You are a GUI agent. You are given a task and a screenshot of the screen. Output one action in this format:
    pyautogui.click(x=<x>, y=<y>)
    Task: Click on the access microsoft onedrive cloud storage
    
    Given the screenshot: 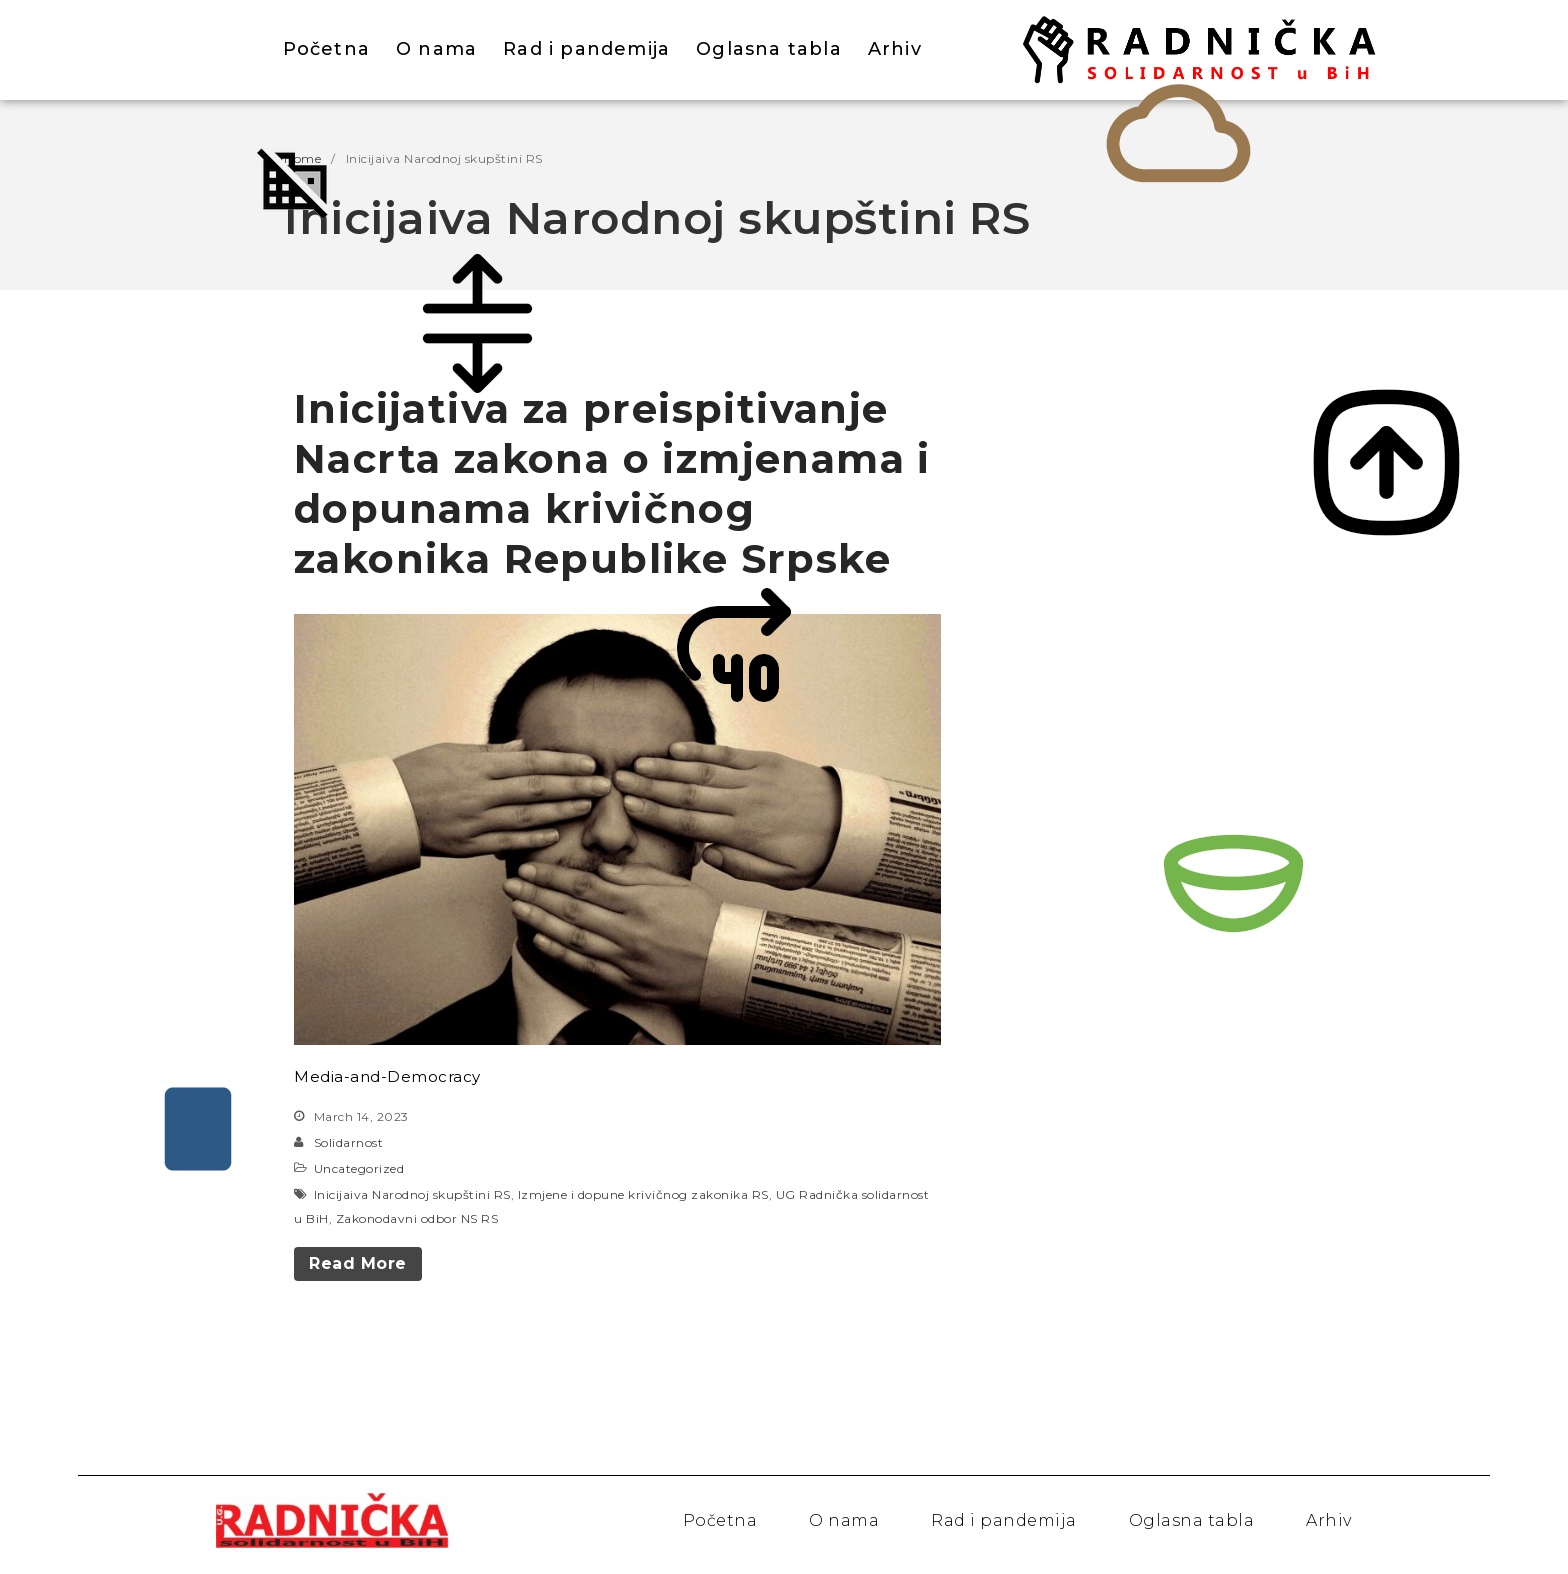 What is the action you would take?
    pyautogui.click(x=1178, y=136)
    